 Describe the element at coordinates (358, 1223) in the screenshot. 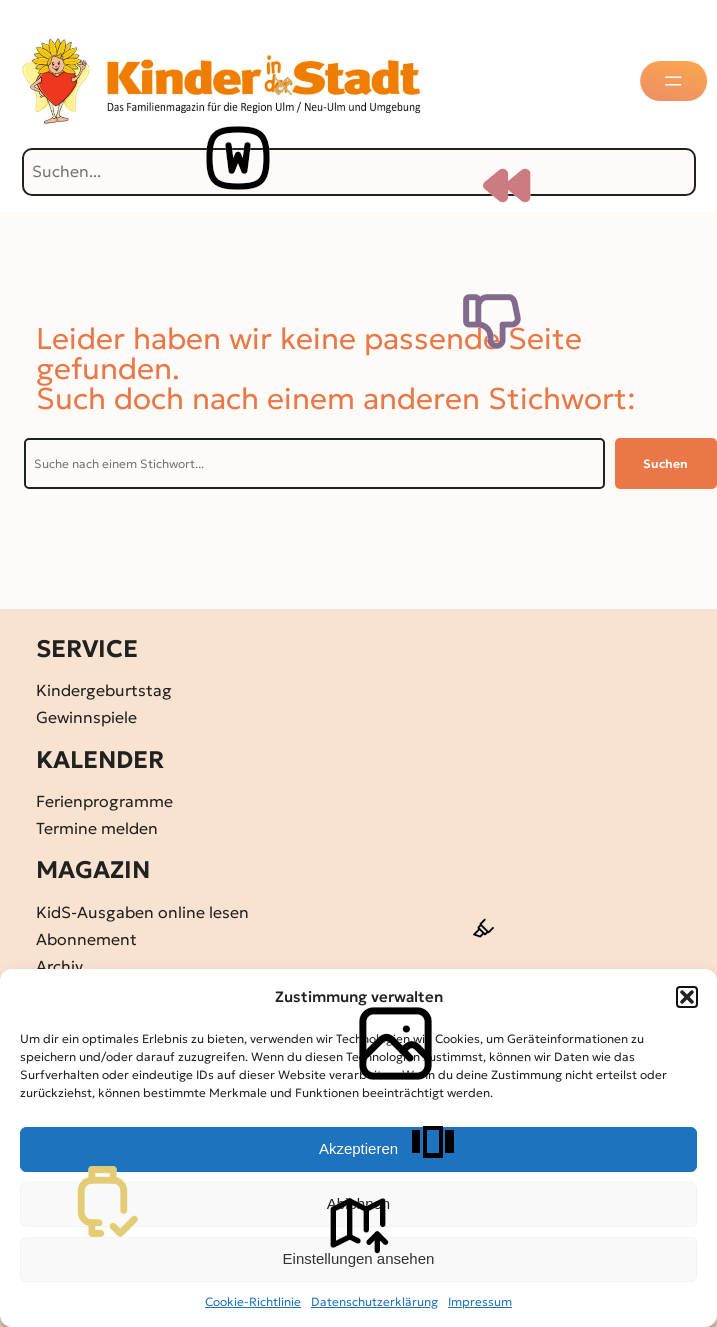

I see `upload or share your current map location` at that location.